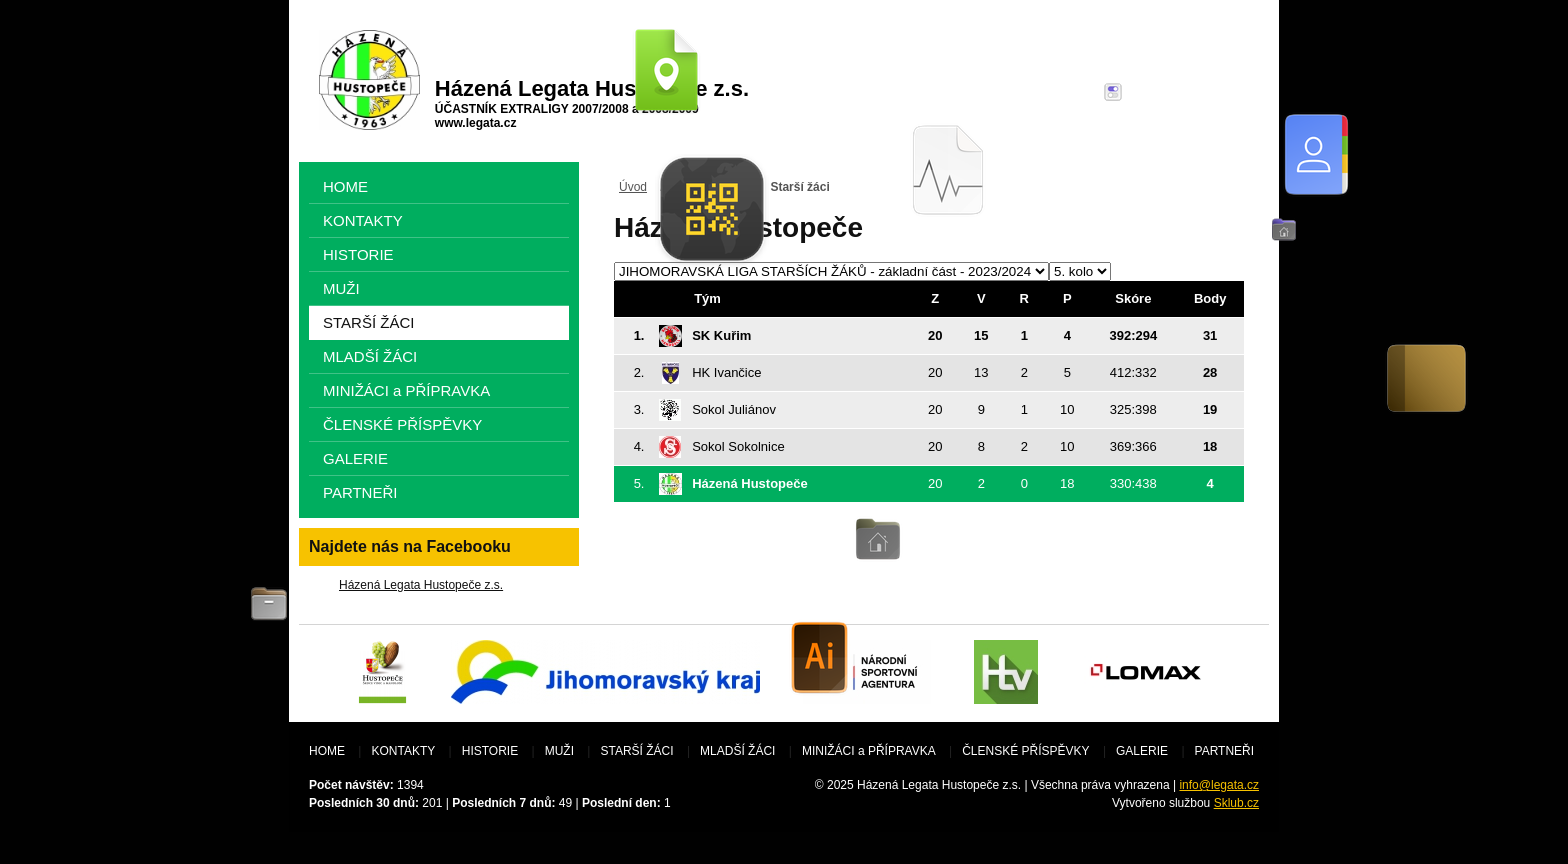  I want to click on an Adobe Illustrator file, so click(819, 657).